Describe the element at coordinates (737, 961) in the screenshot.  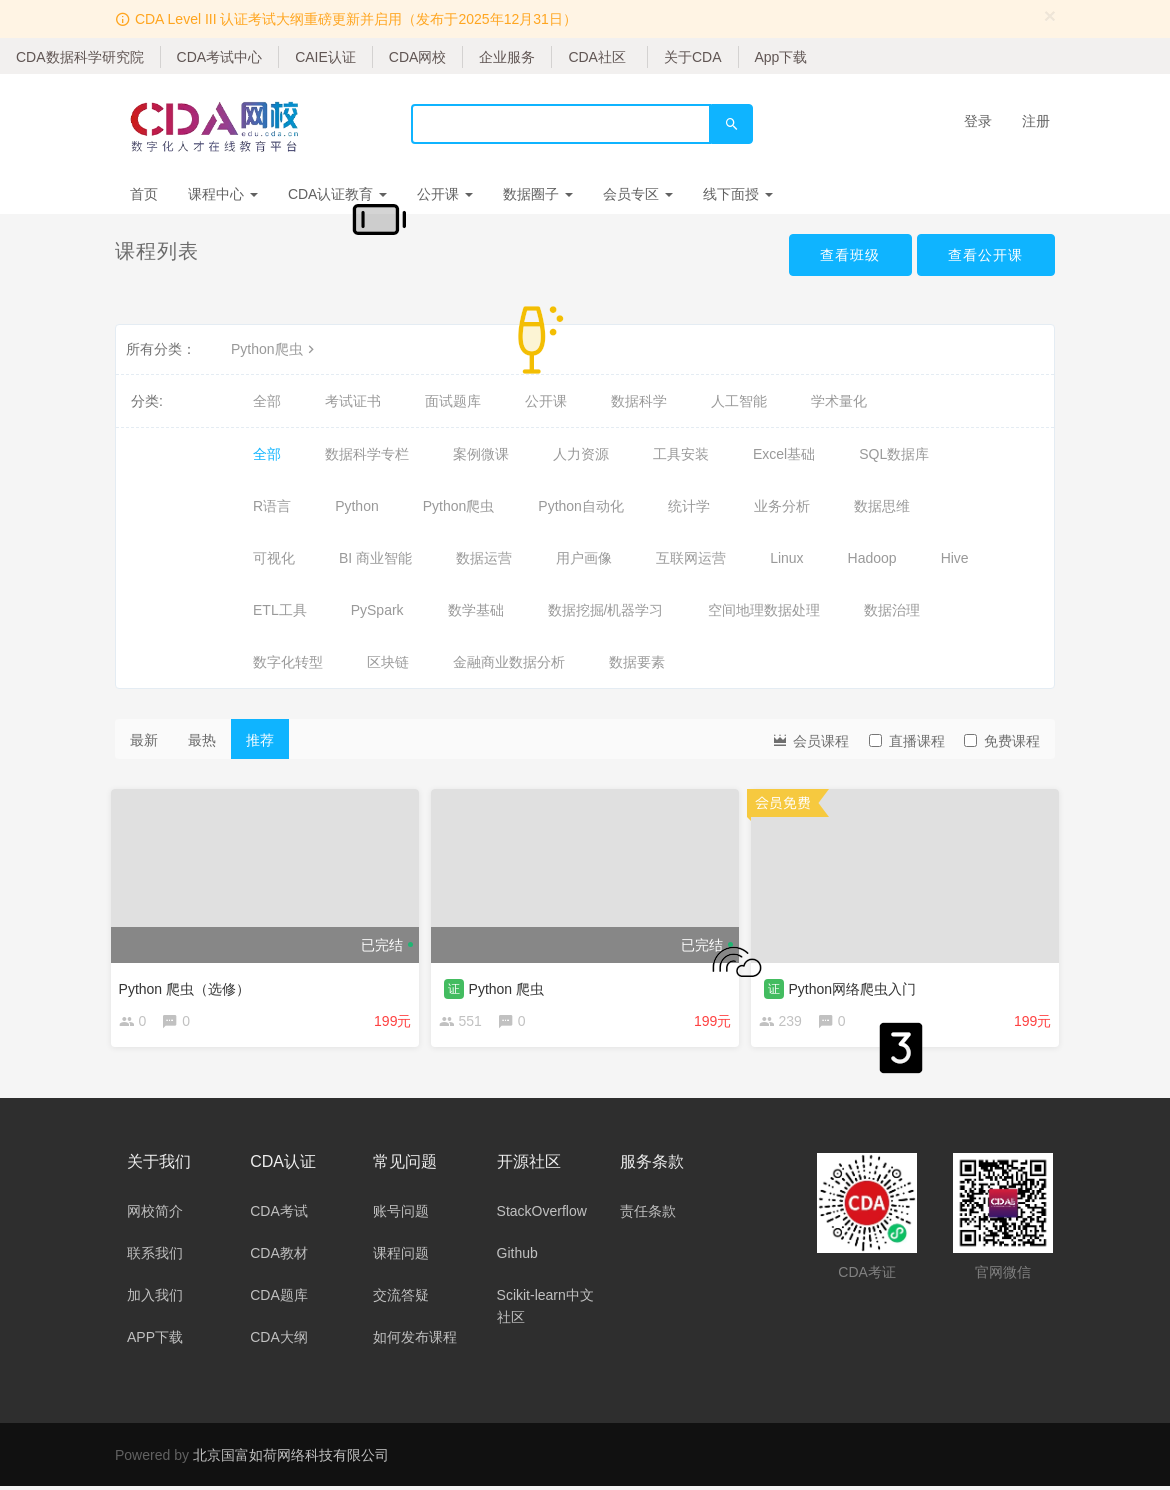
I see `view weather conditions` at that location.